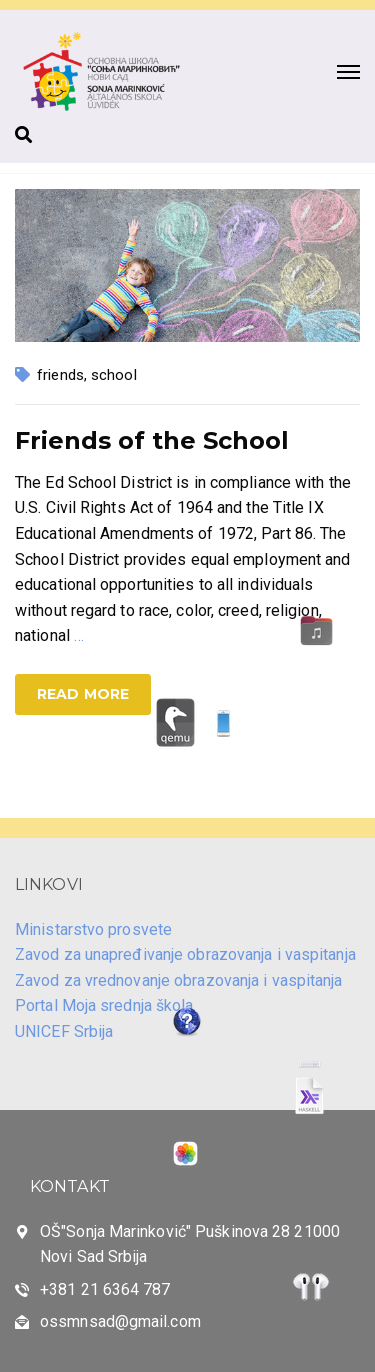 Image resolution: width=375 pixels, height=1372 pixels. Describe the element at coordinates (187, 1021) in the screenshot. I see `connect to a network or server` at that location.